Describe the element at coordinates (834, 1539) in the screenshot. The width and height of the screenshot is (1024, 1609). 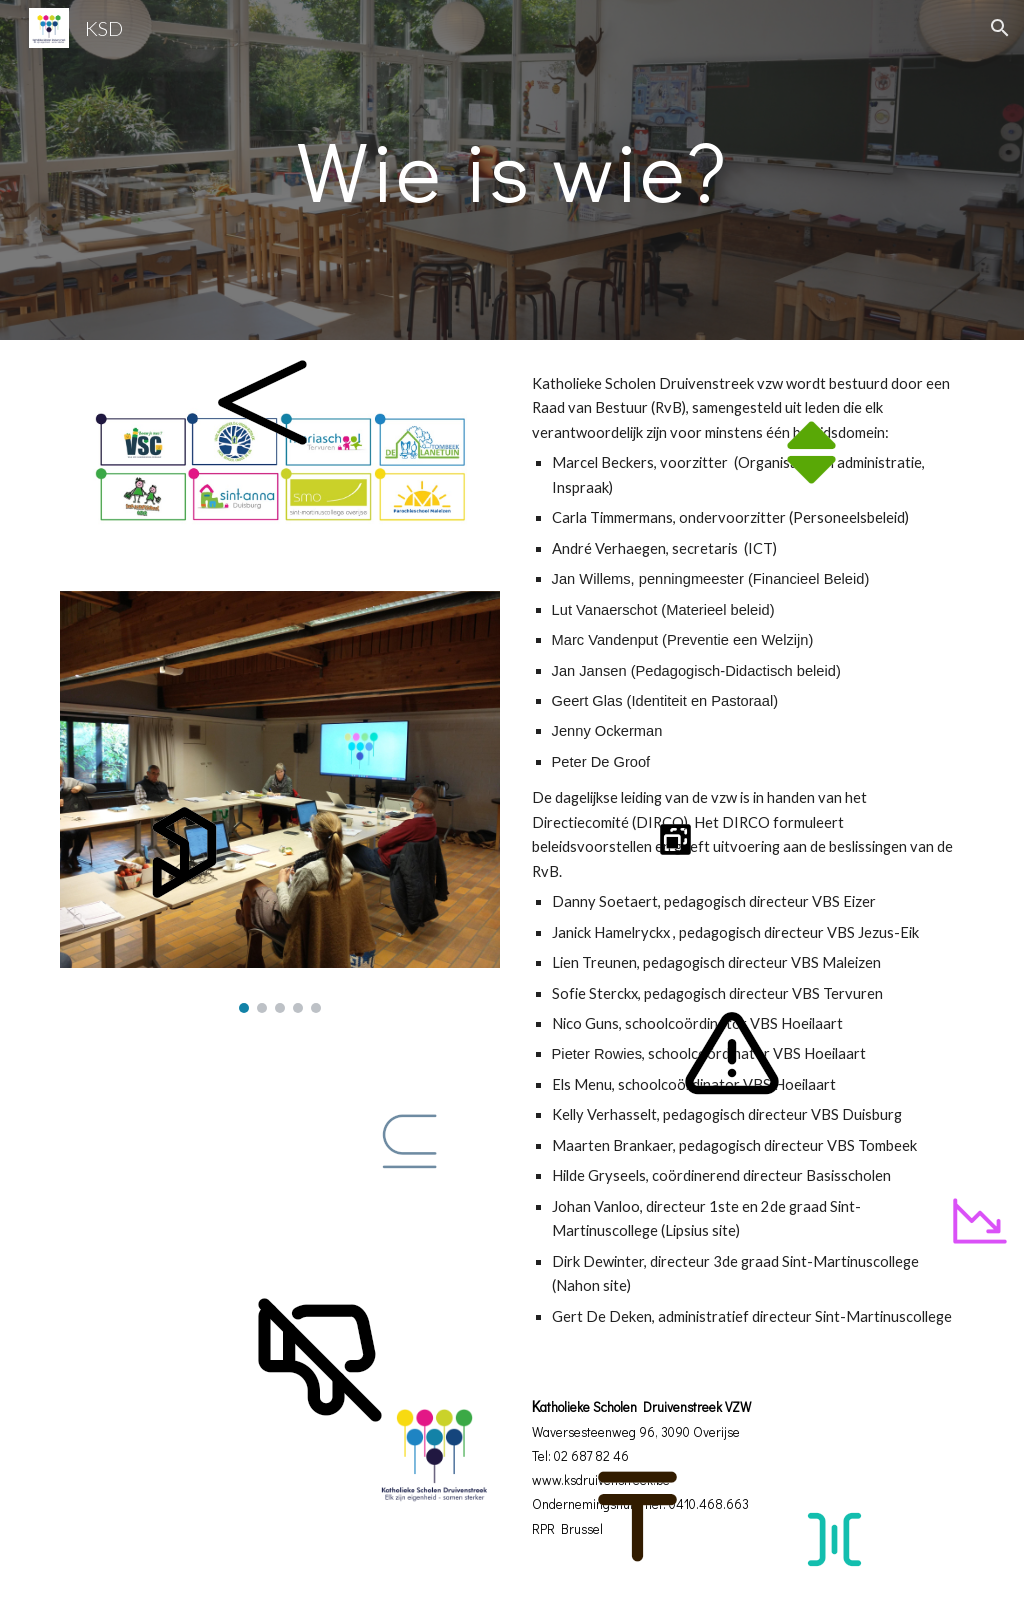
I see `adjust horizontal spacing between elements` at that location.